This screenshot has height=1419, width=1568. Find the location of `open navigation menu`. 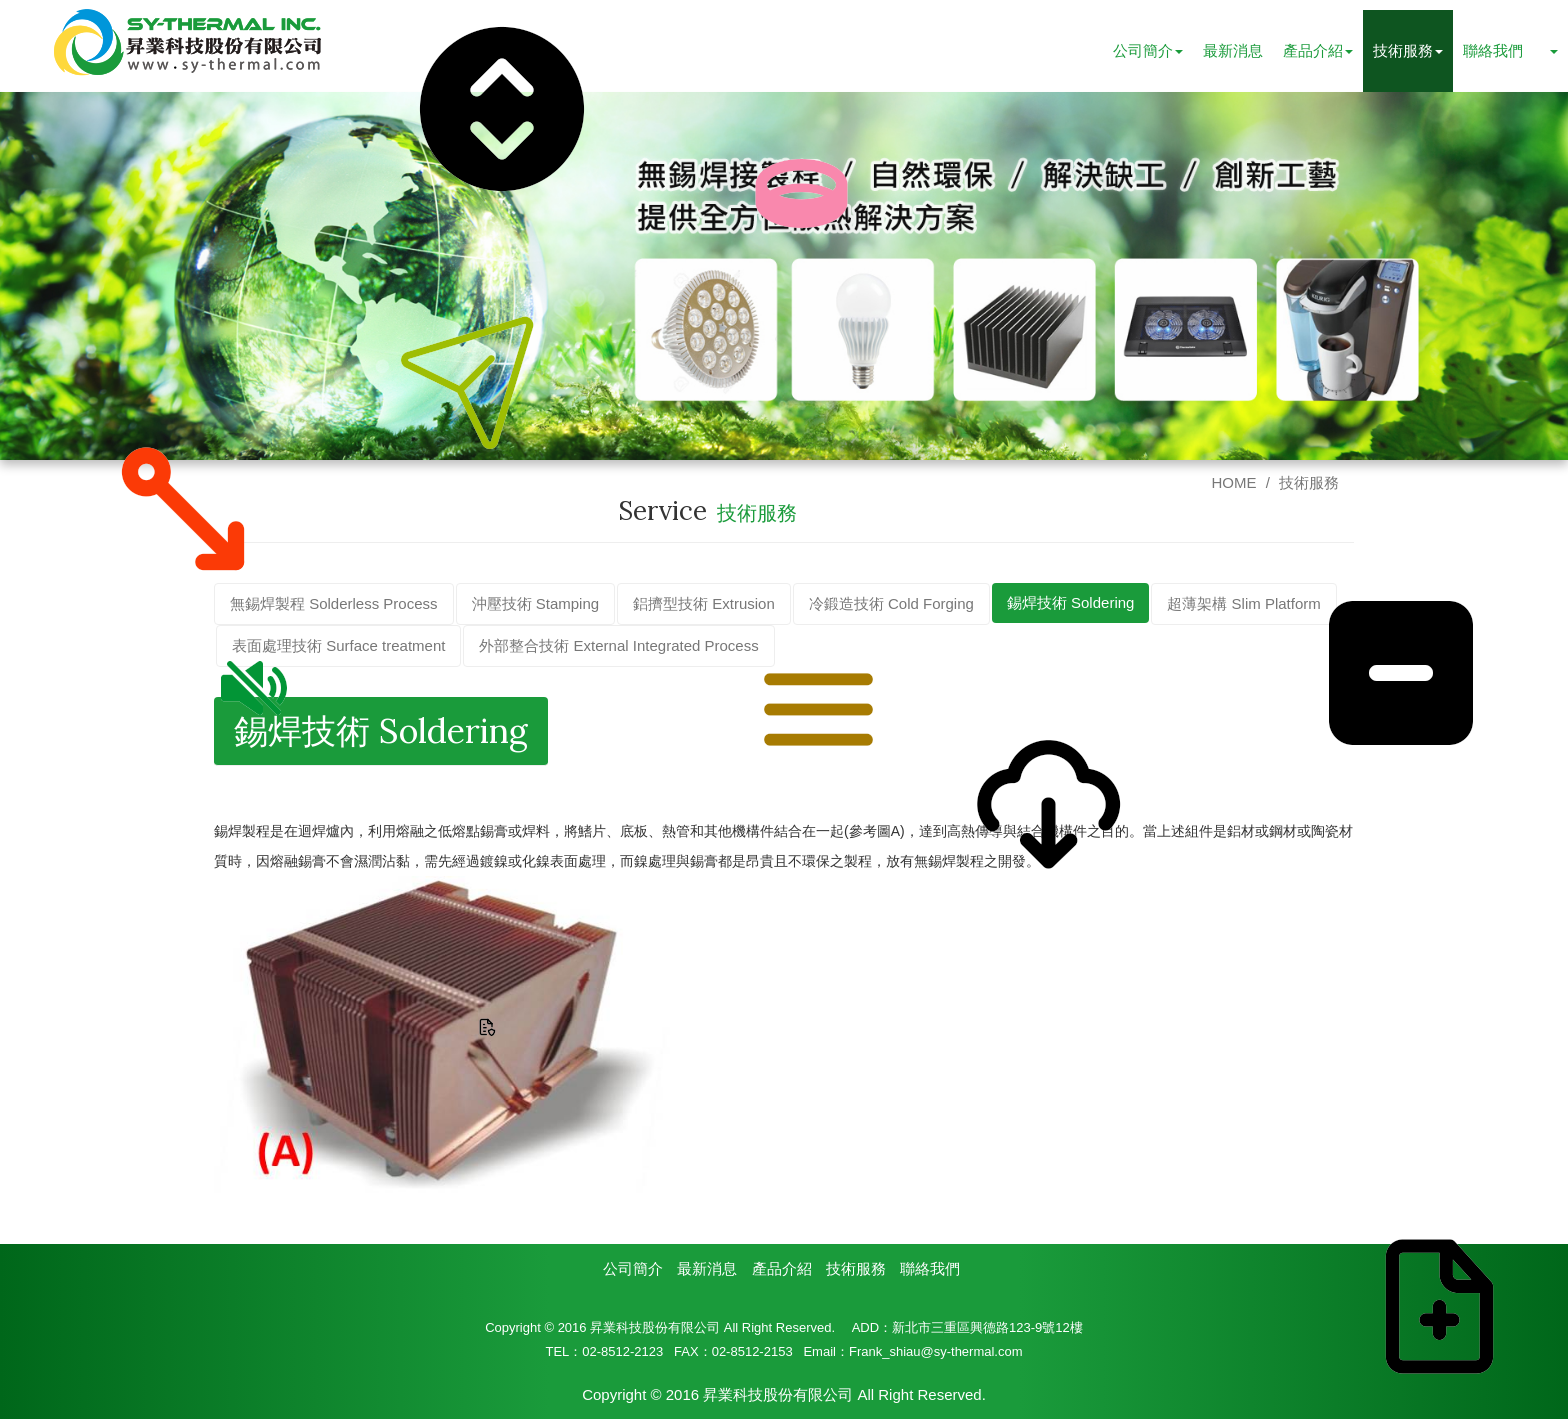

open navigation menu is located at coordinates (818, 709).